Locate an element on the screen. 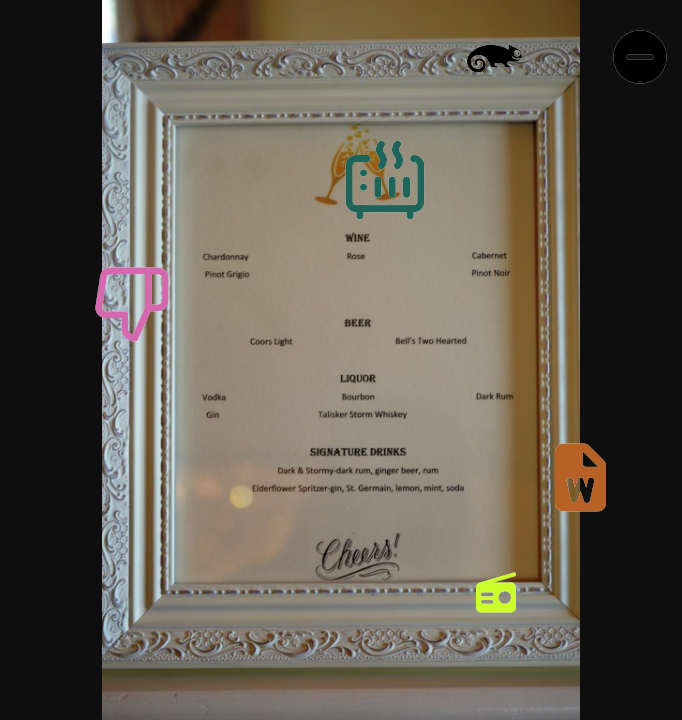  enable do not disturb mode is located at coordinates (640, 57).